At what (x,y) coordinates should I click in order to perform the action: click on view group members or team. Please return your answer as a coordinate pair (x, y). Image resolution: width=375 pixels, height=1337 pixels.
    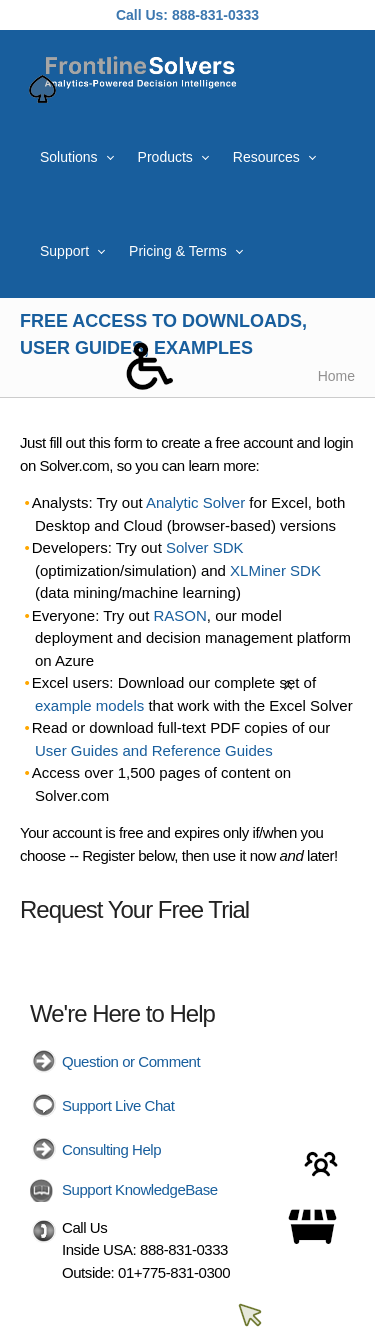
    Looking at the image, I should click on (321, 1163).